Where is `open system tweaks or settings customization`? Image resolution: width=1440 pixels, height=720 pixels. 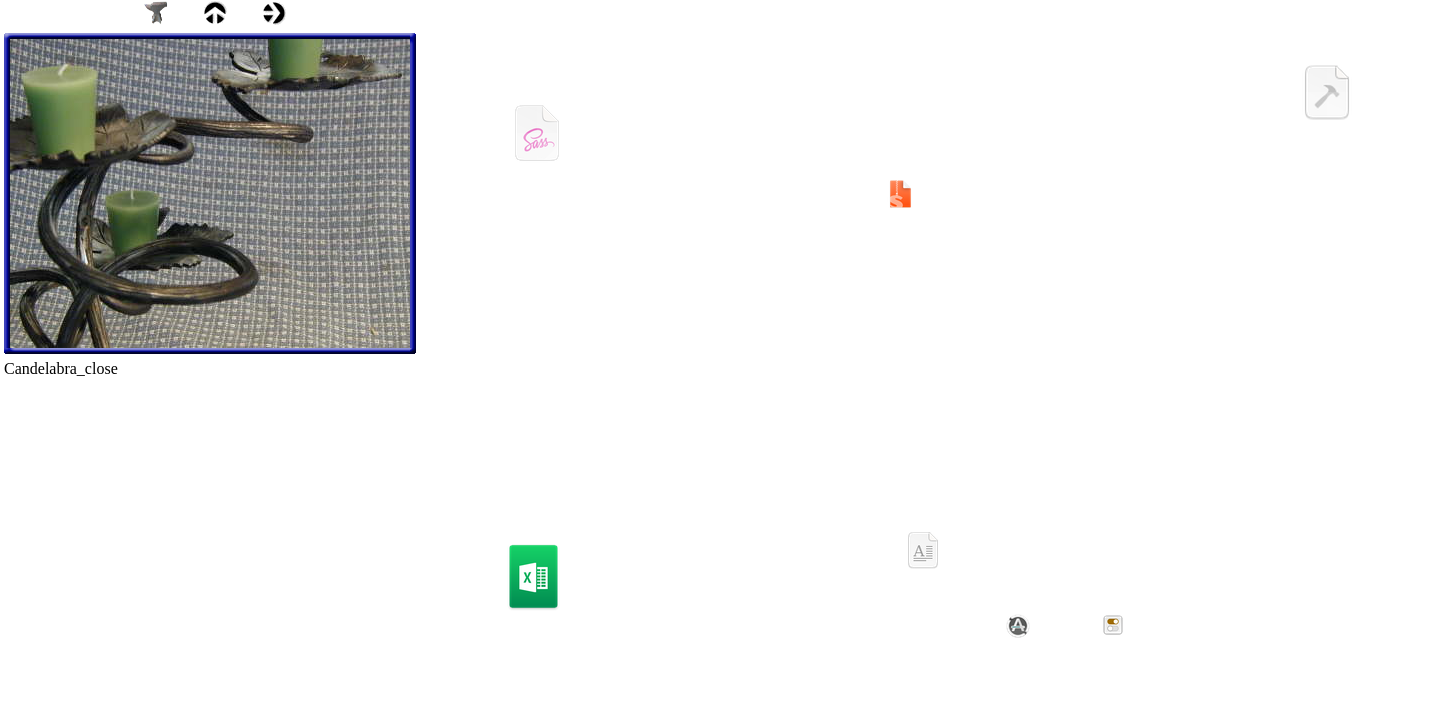 open system tweaks or settings customization is located at coordinates (1113, 625).